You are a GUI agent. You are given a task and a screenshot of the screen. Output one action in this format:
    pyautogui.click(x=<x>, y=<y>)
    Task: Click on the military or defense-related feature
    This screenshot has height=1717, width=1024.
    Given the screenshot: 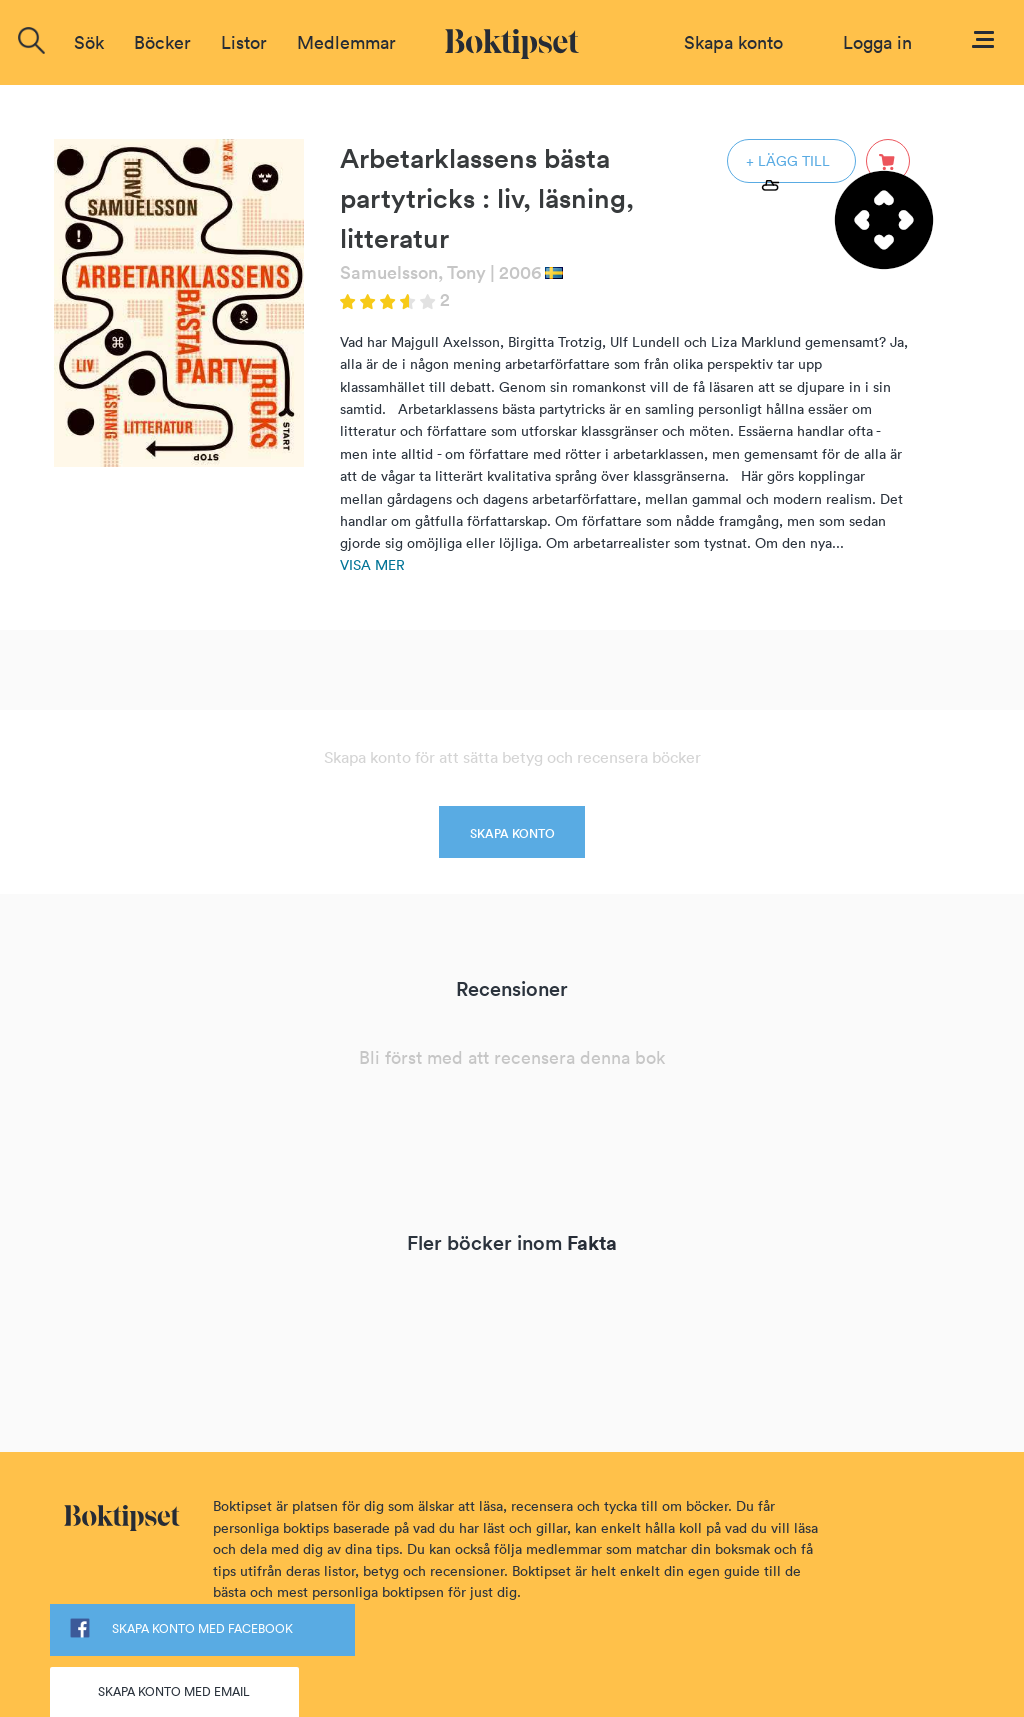 What is the action you would take?
    pyautogui.click(x=771, y=185)
    